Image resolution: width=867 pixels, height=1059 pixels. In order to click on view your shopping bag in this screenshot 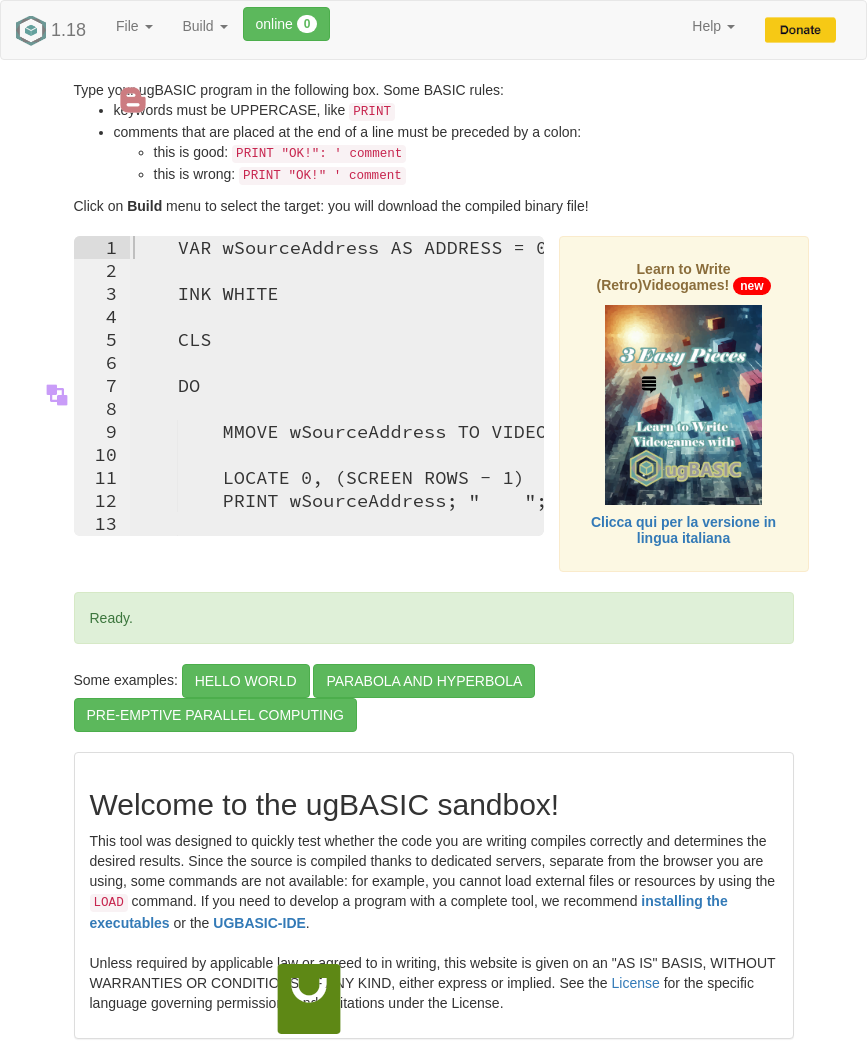, I will do `click(309, 999)`.